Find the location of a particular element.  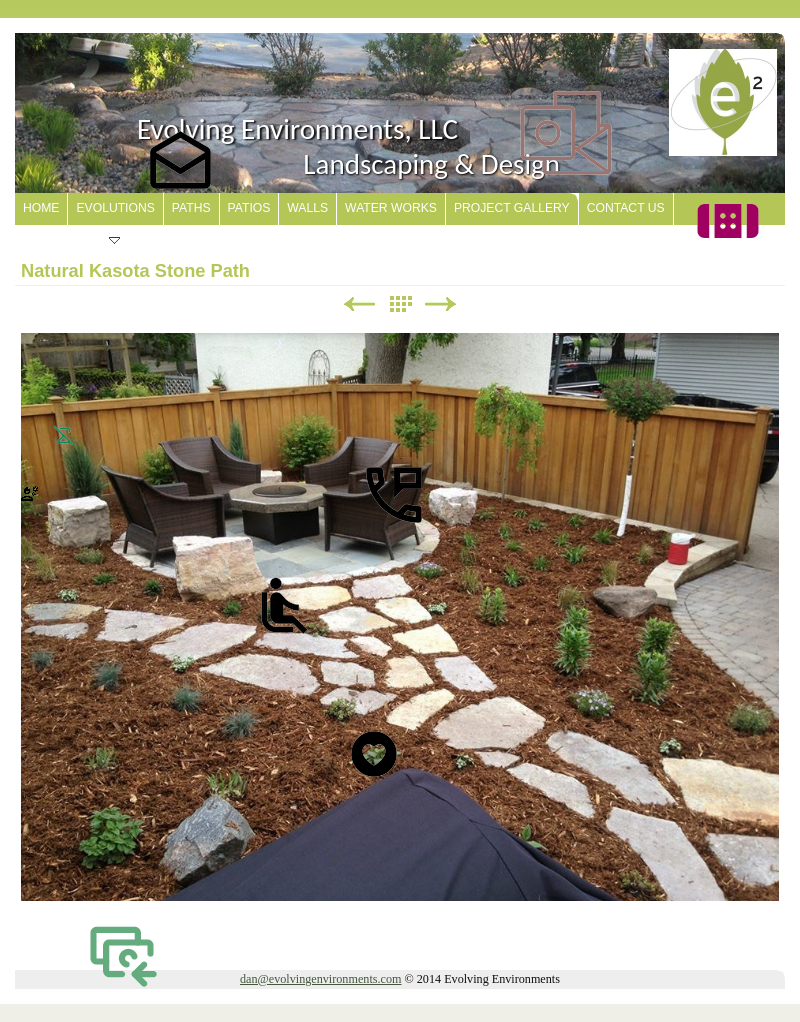

indicates standard seat recline position is located at coordinates (284, 606).